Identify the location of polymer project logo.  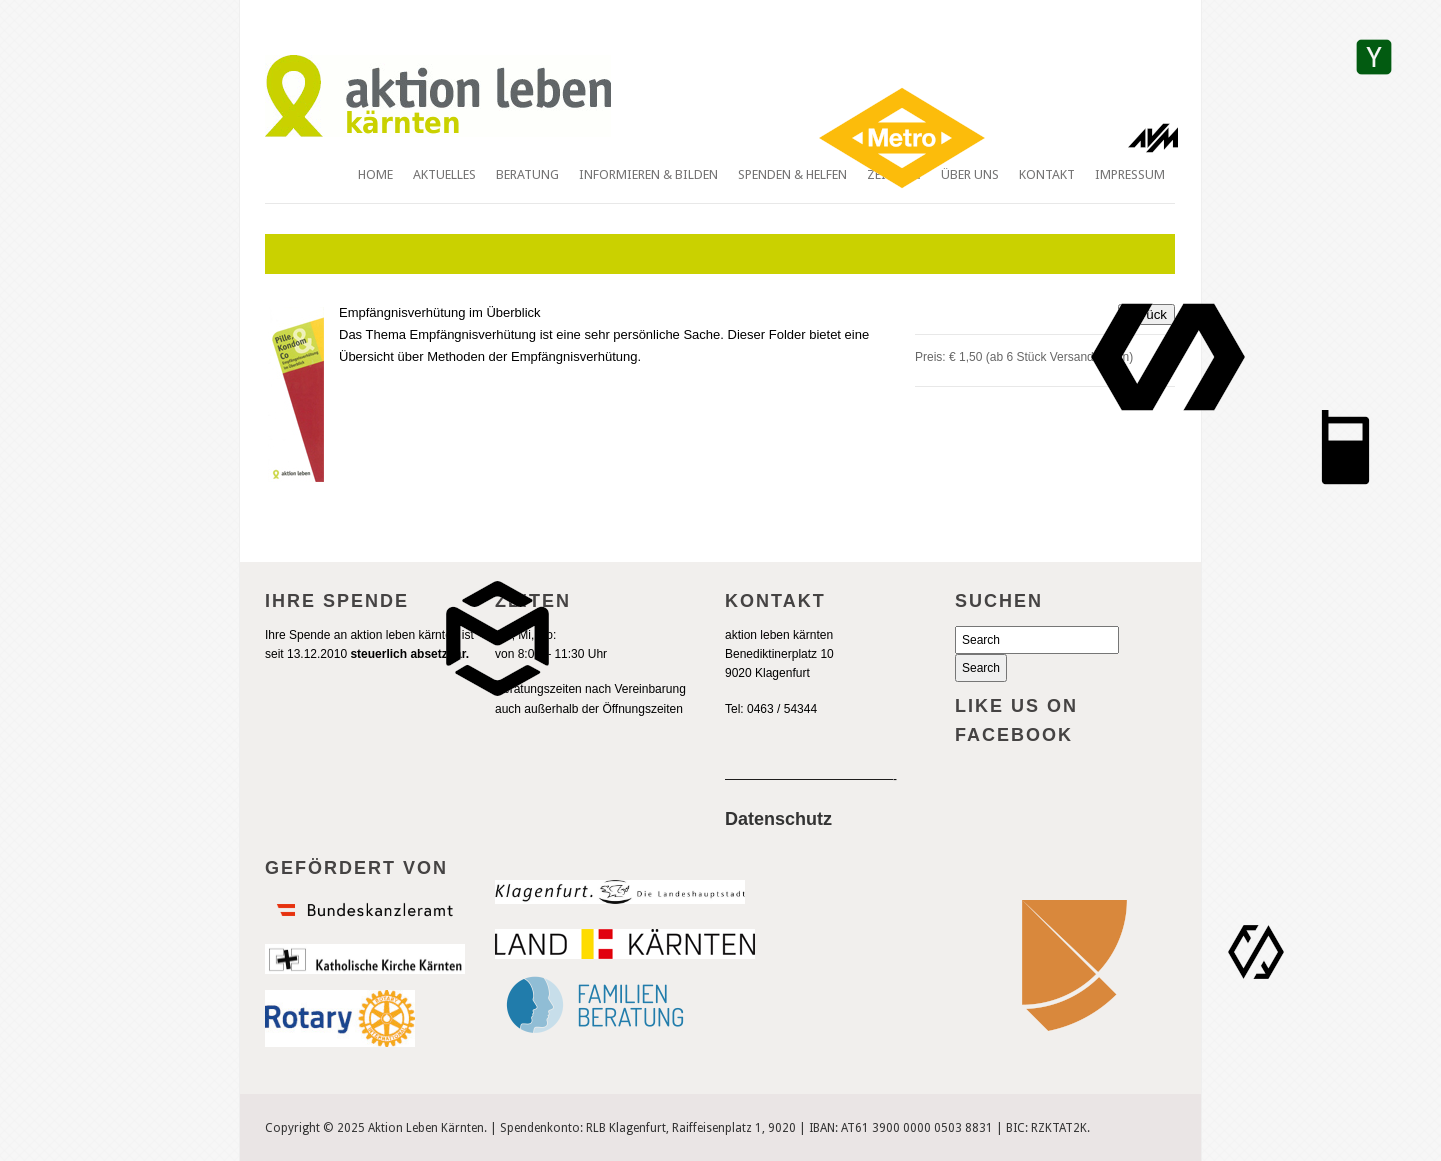
(1168, 357).